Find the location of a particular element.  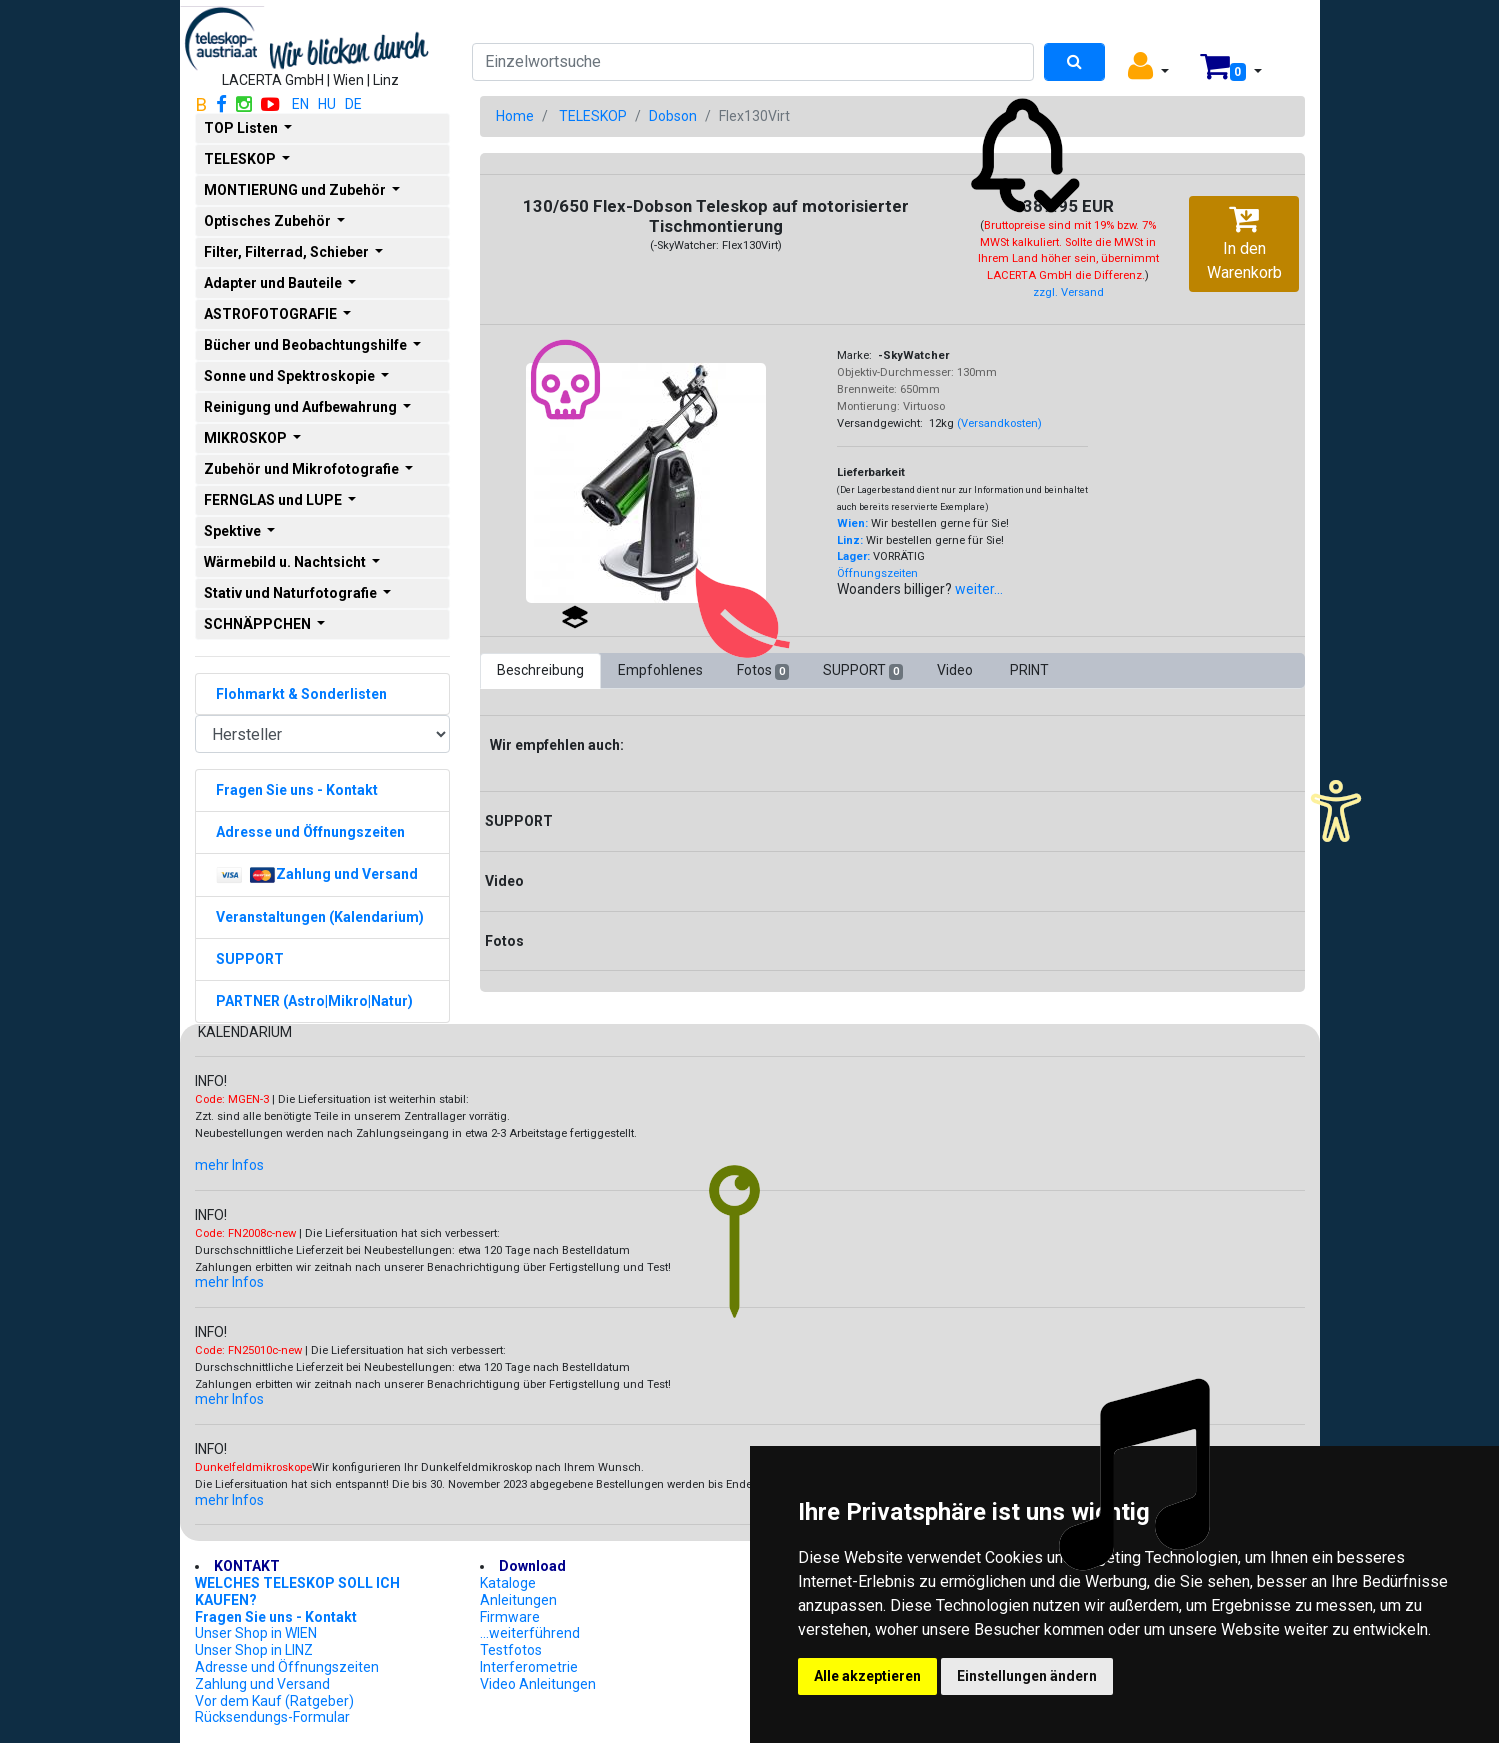

open music player or library is located at coordinates (1134, 1474).